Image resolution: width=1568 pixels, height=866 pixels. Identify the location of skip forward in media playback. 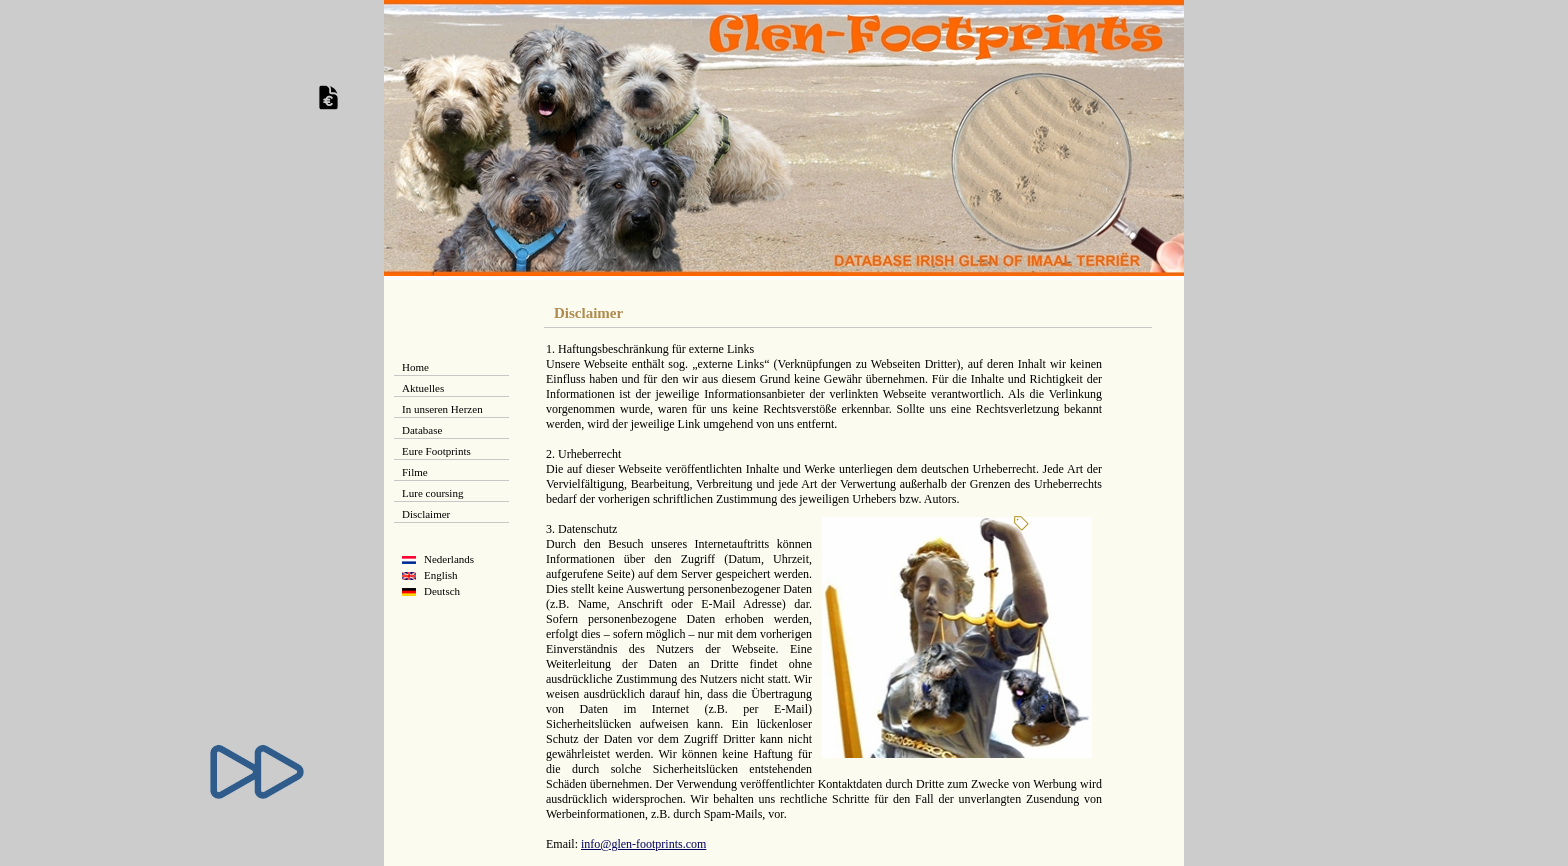
(254, 768).